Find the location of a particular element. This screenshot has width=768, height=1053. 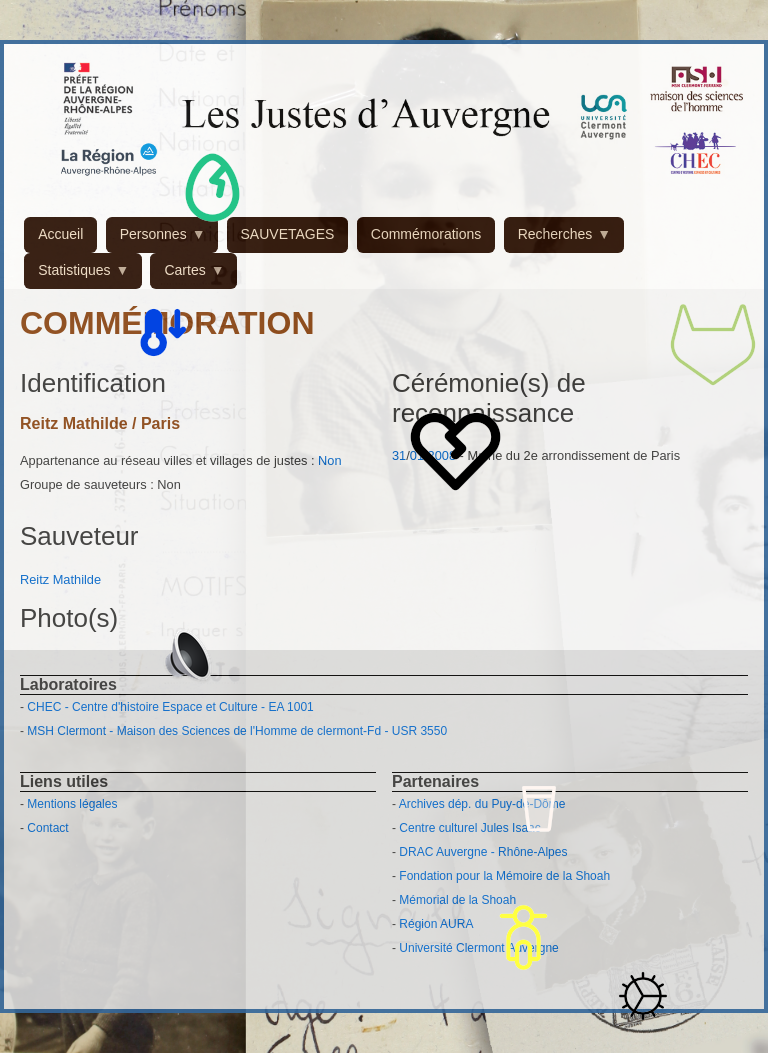

select moped or scooter as transportation mode is located at coordinates (523, 937).